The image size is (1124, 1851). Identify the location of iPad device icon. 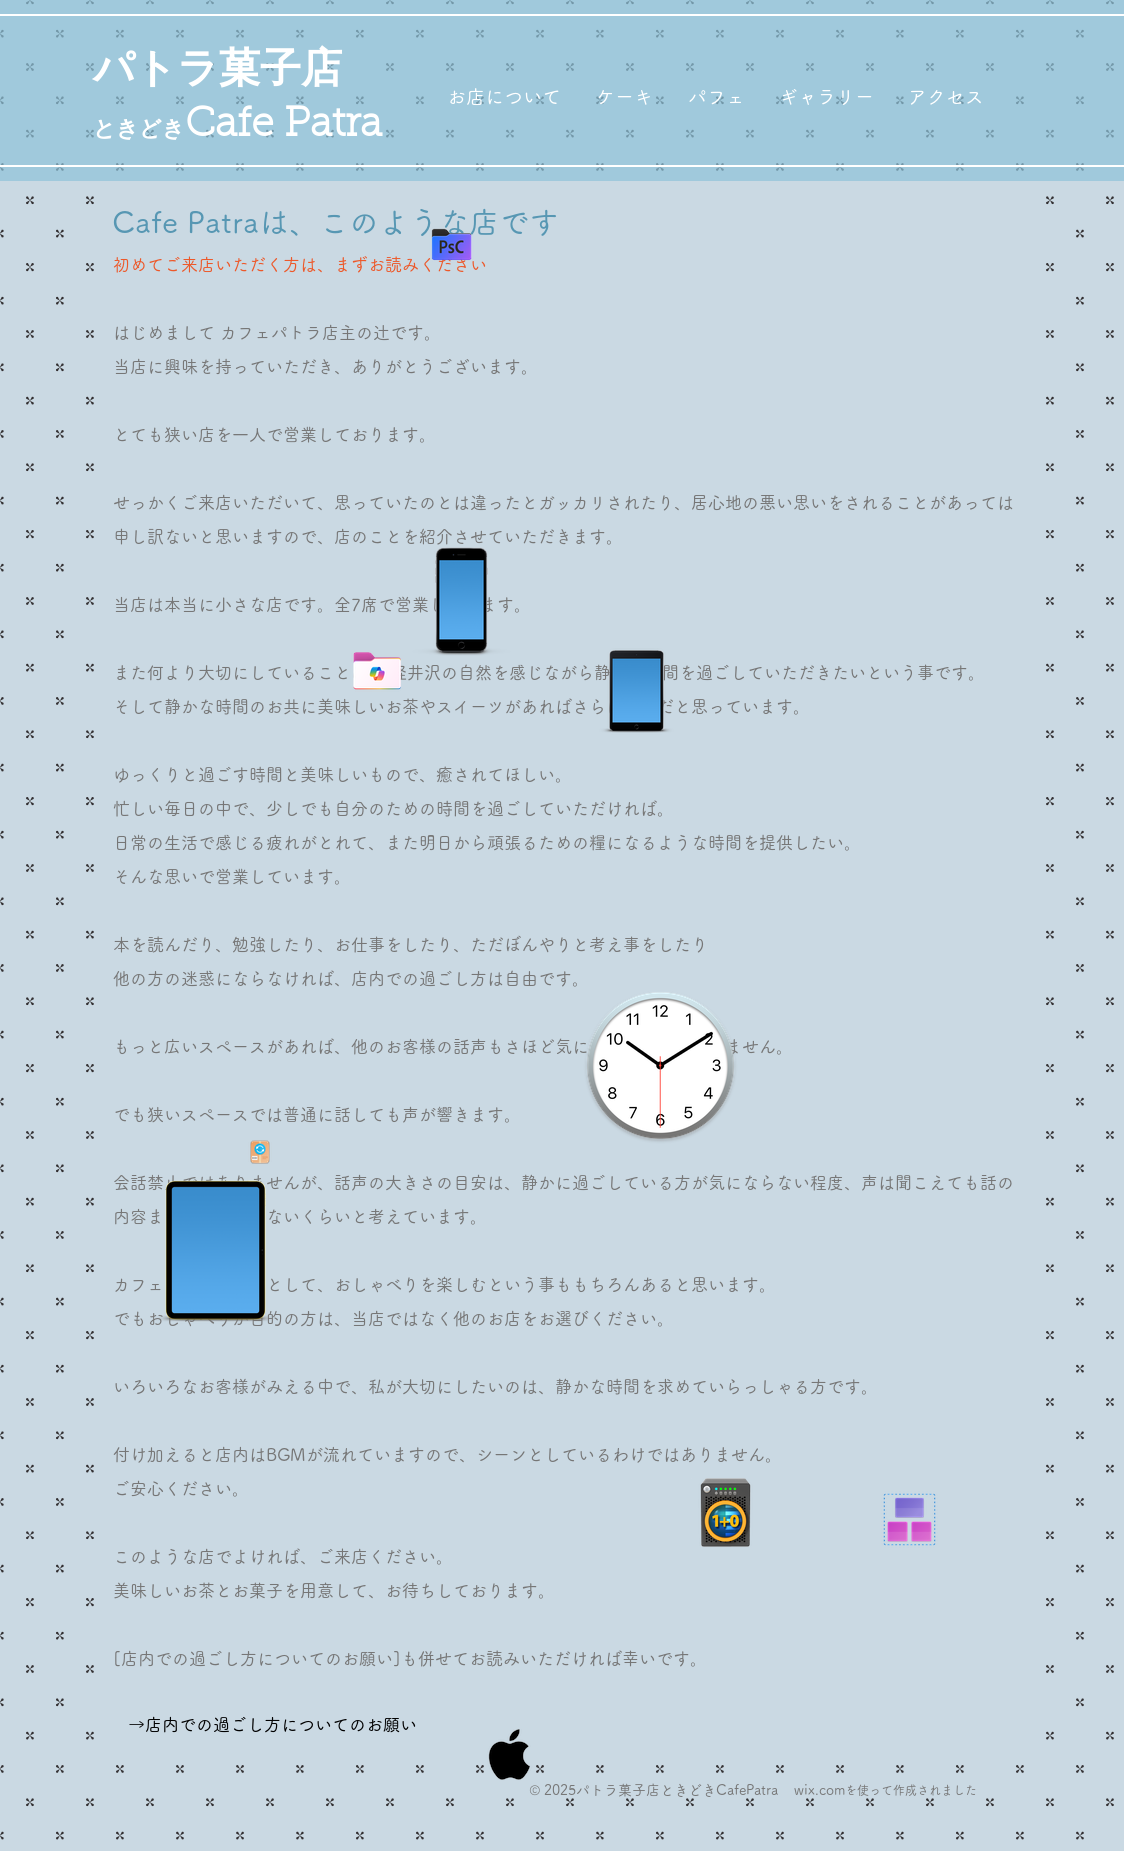
(215, 1251).